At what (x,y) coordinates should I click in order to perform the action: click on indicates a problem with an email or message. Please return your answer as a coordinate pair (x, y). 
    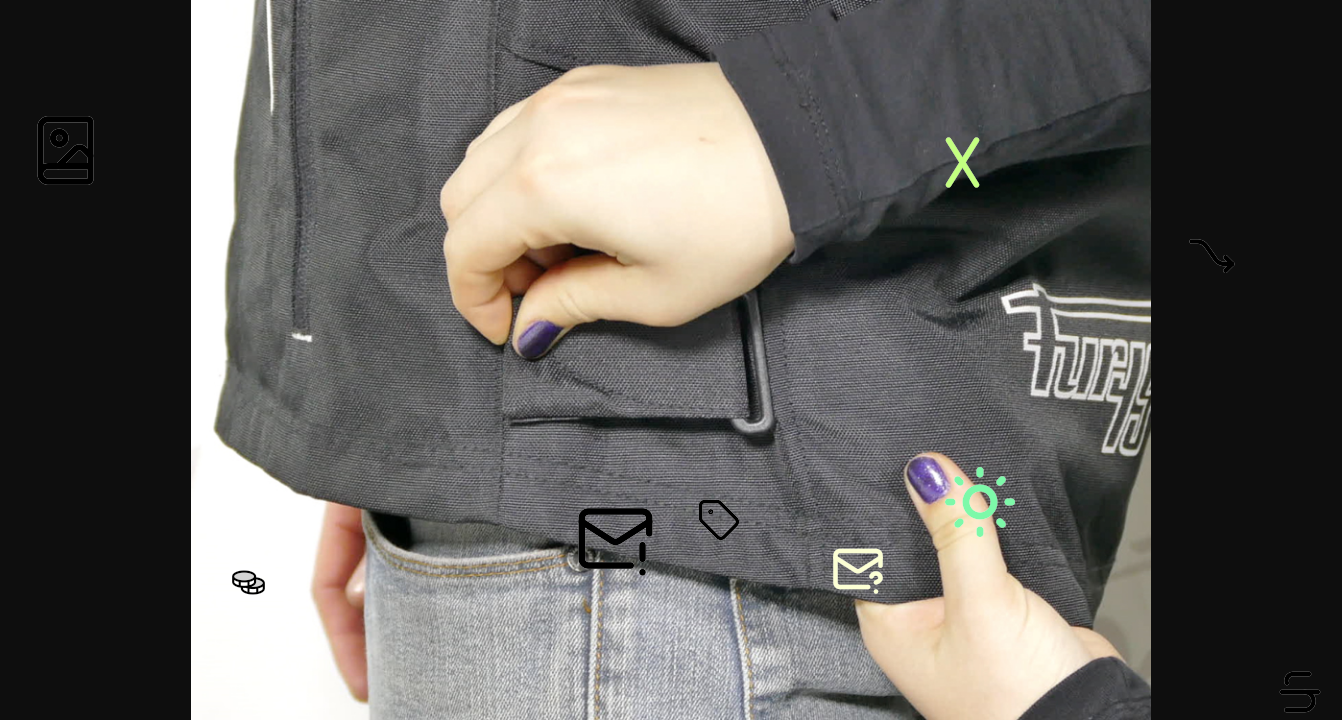
    Looking at the image, I should click on (615, 538).